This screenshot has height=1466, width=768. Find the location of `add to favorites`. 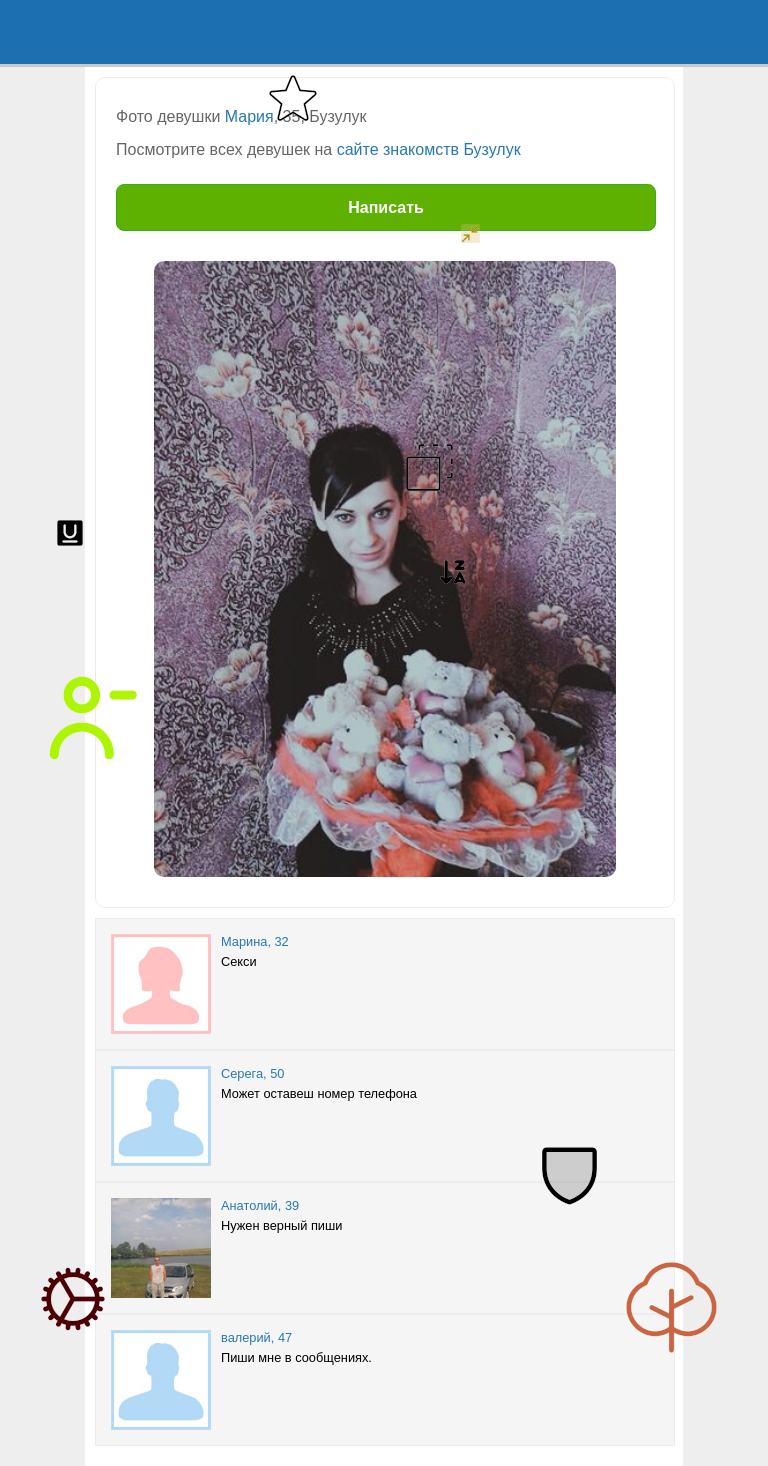

add to favorites is located at coordinates (293, 99).